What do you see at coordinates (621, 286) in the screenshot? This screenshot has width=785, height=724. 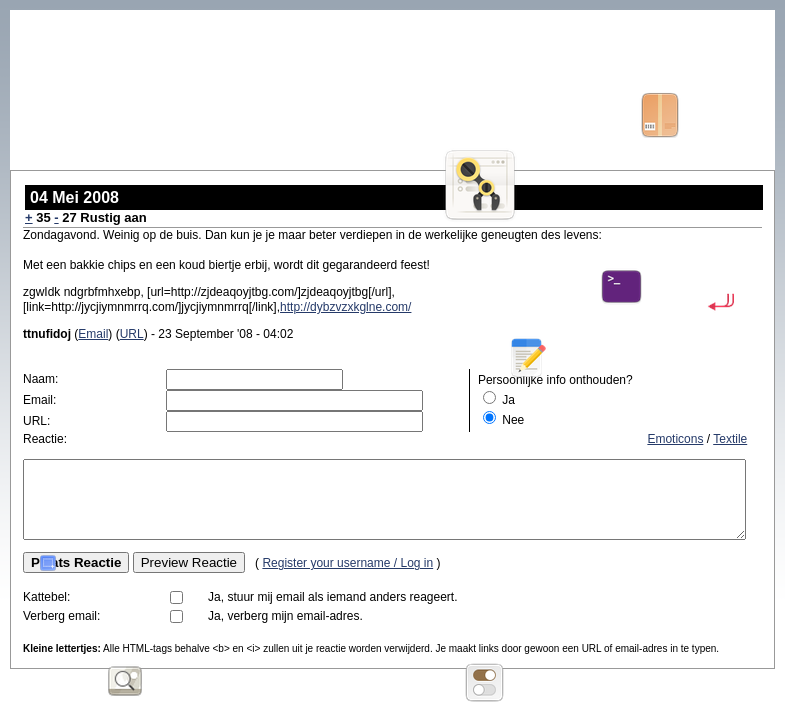 I see `open root terminal with administrator privileges` at bounding box center [621, 286].